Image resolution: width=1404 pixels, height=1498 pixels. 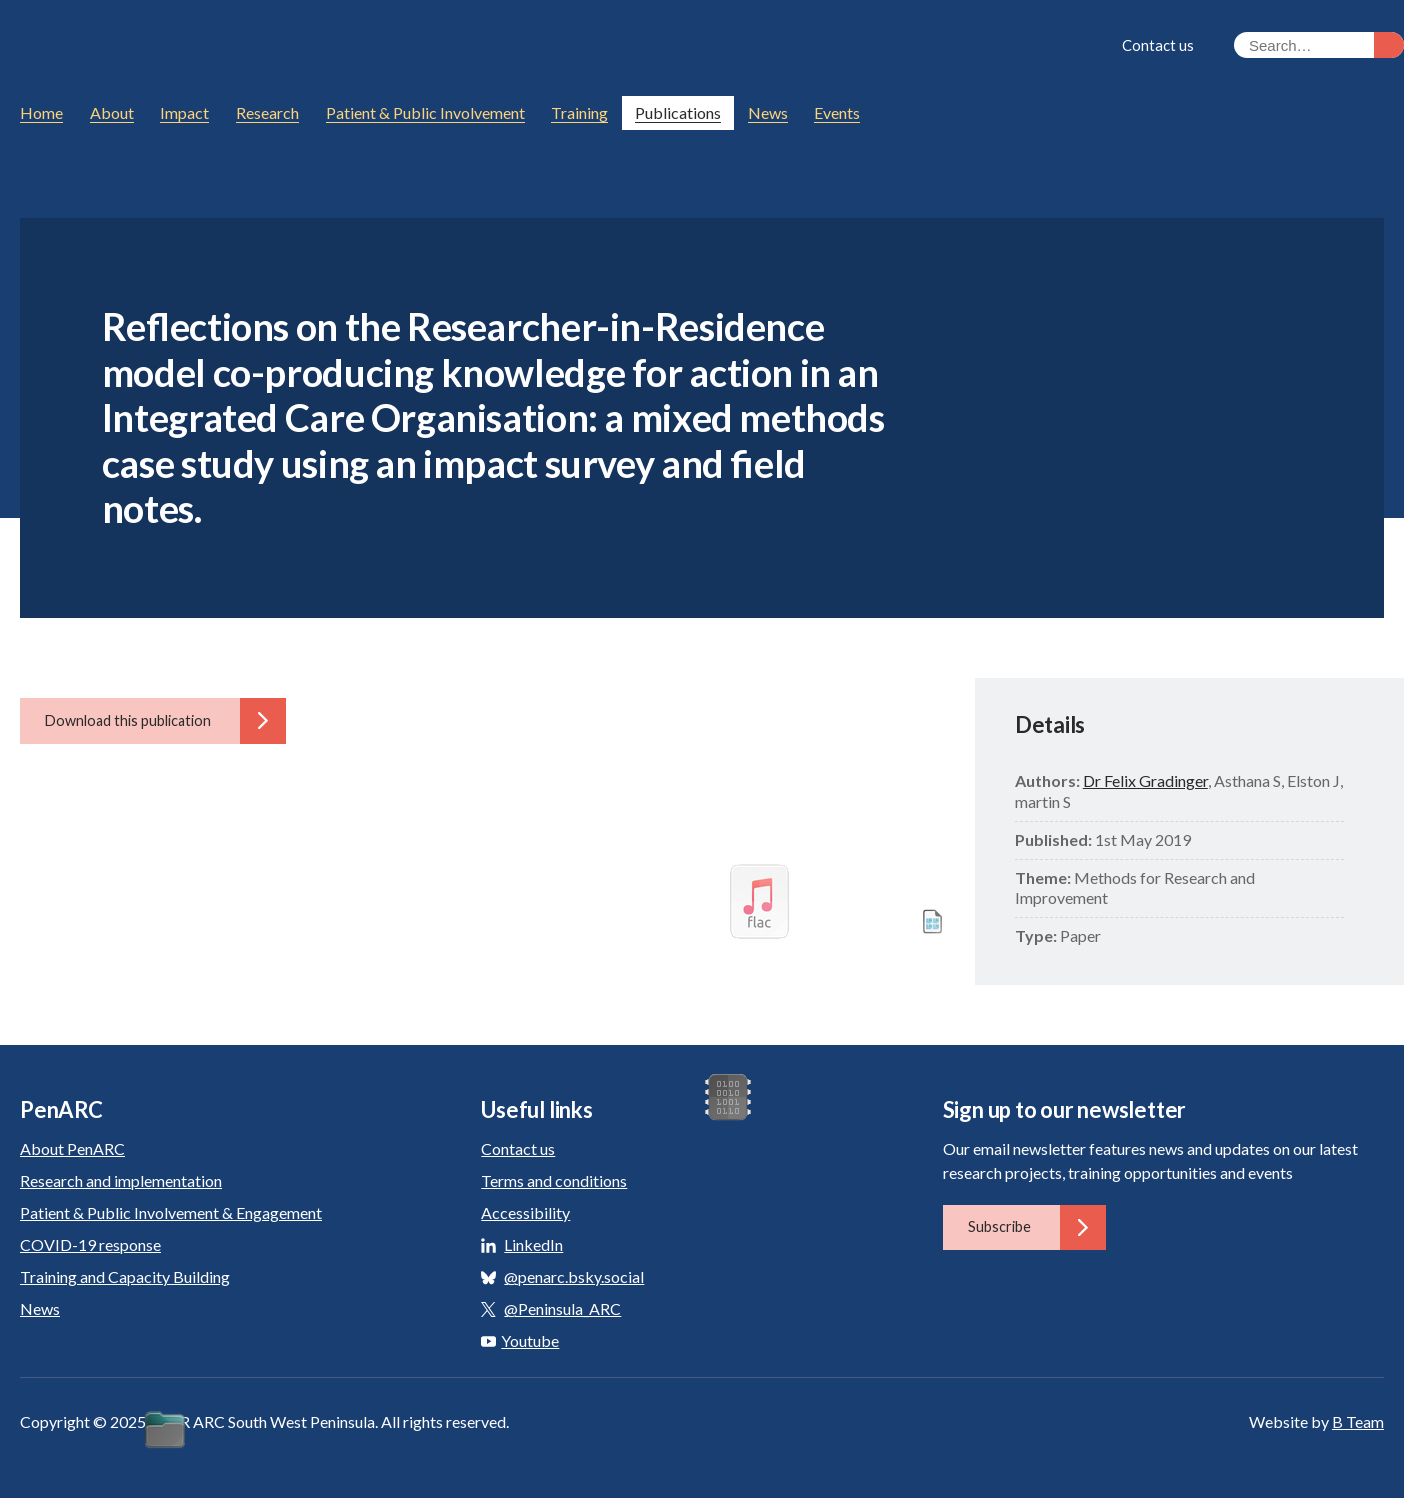 What do you see at coordinates (932, 921) in the screenshot?
I see `libreoffice master document file type` at bounding box center [932, 921].